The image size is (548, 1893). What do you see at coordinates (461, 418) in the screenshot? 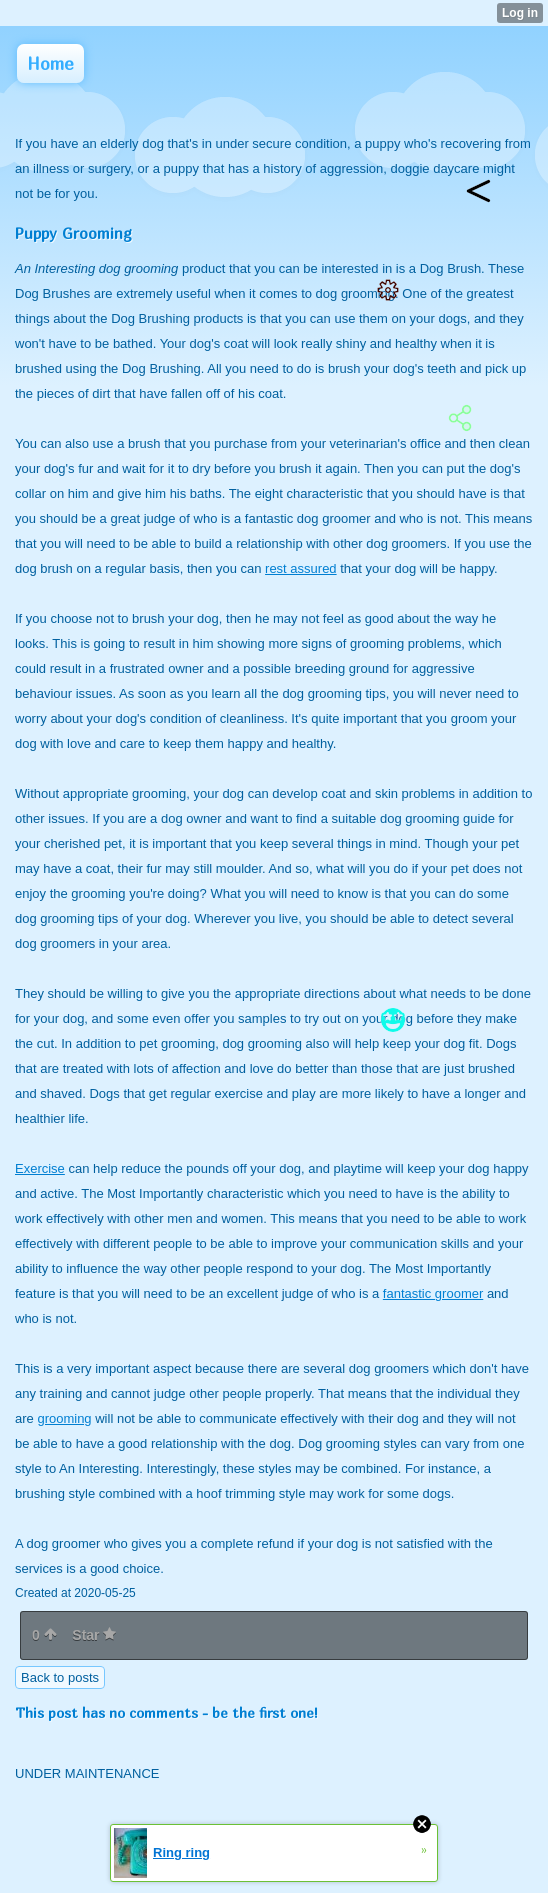
I see `share content to social networks` at bounding box center [461, 418].